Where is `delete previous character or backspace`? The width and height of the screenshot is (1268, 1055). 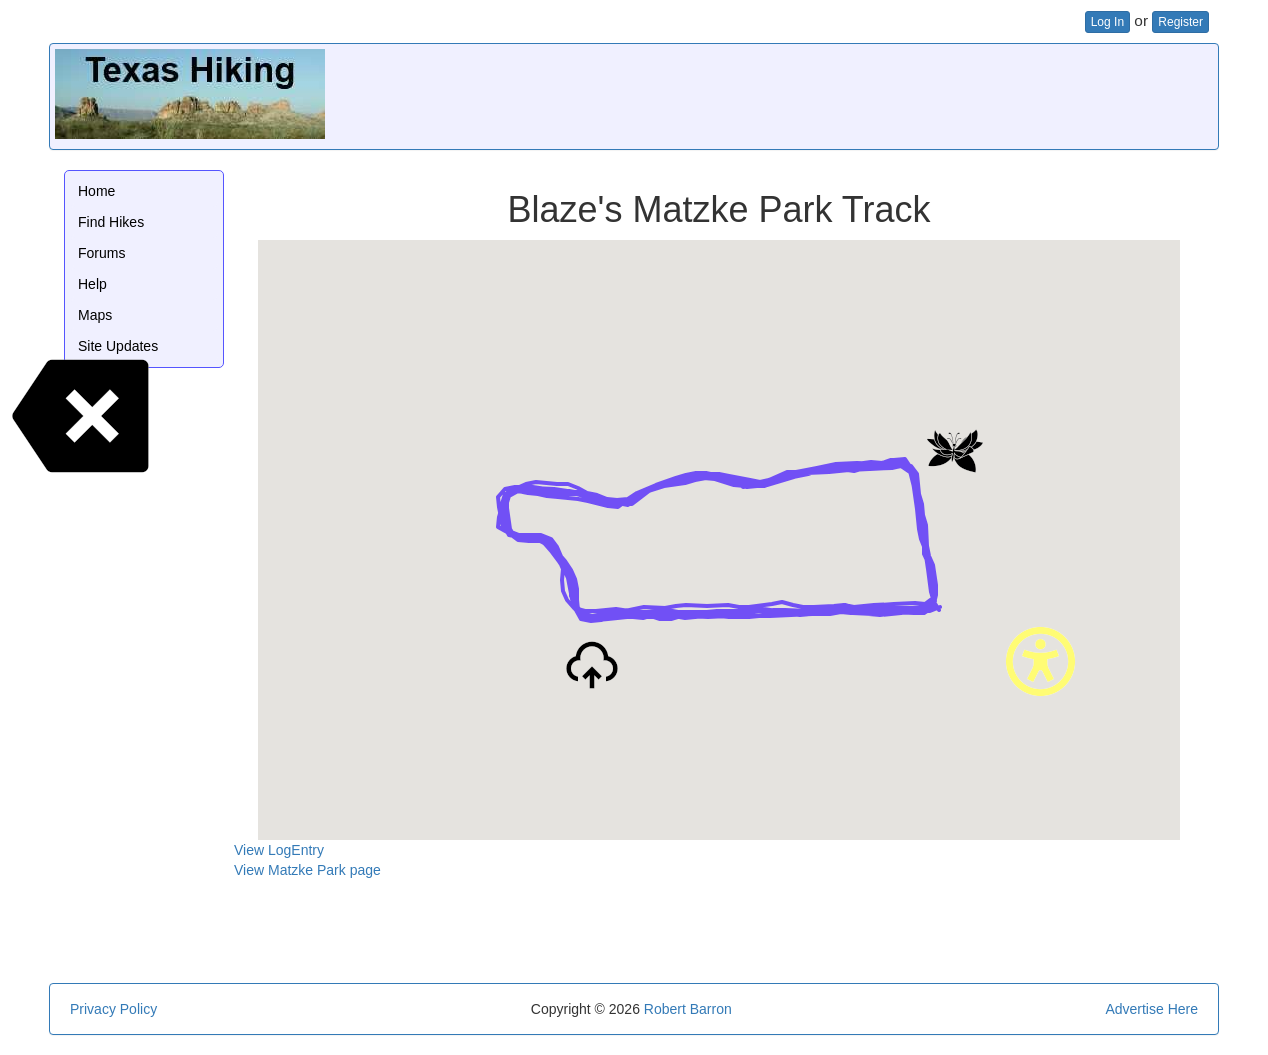
delete previous character or backspace is located at coordinates (86, 416).